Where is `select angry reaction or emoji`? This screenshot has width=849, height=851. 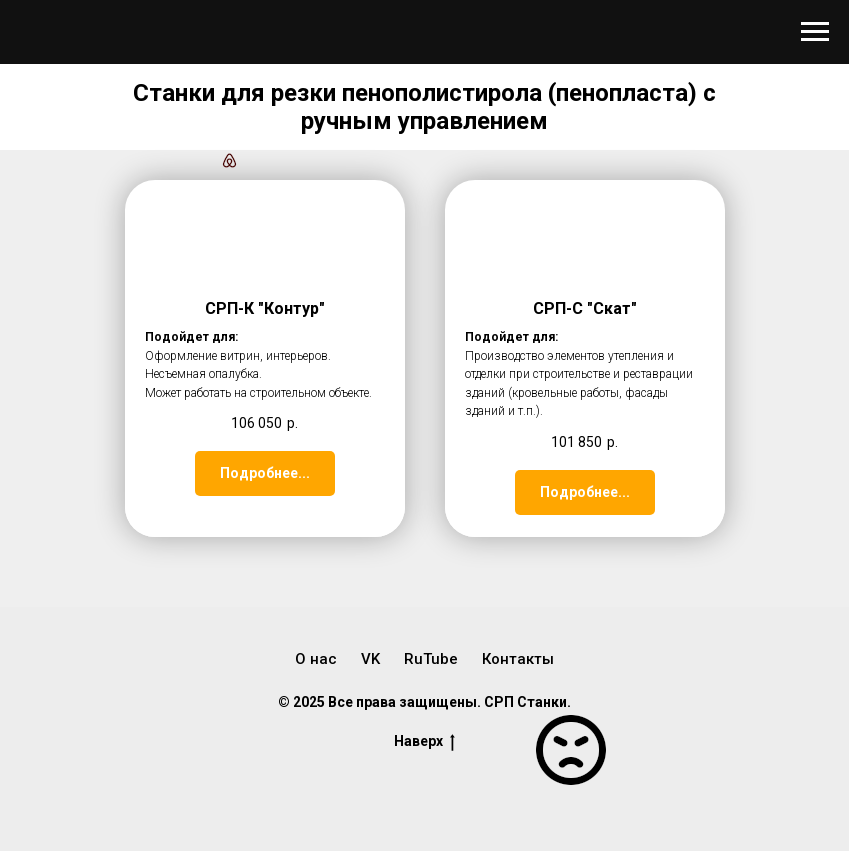 select angry reaction or emoji is located at coordinates (571, 750).